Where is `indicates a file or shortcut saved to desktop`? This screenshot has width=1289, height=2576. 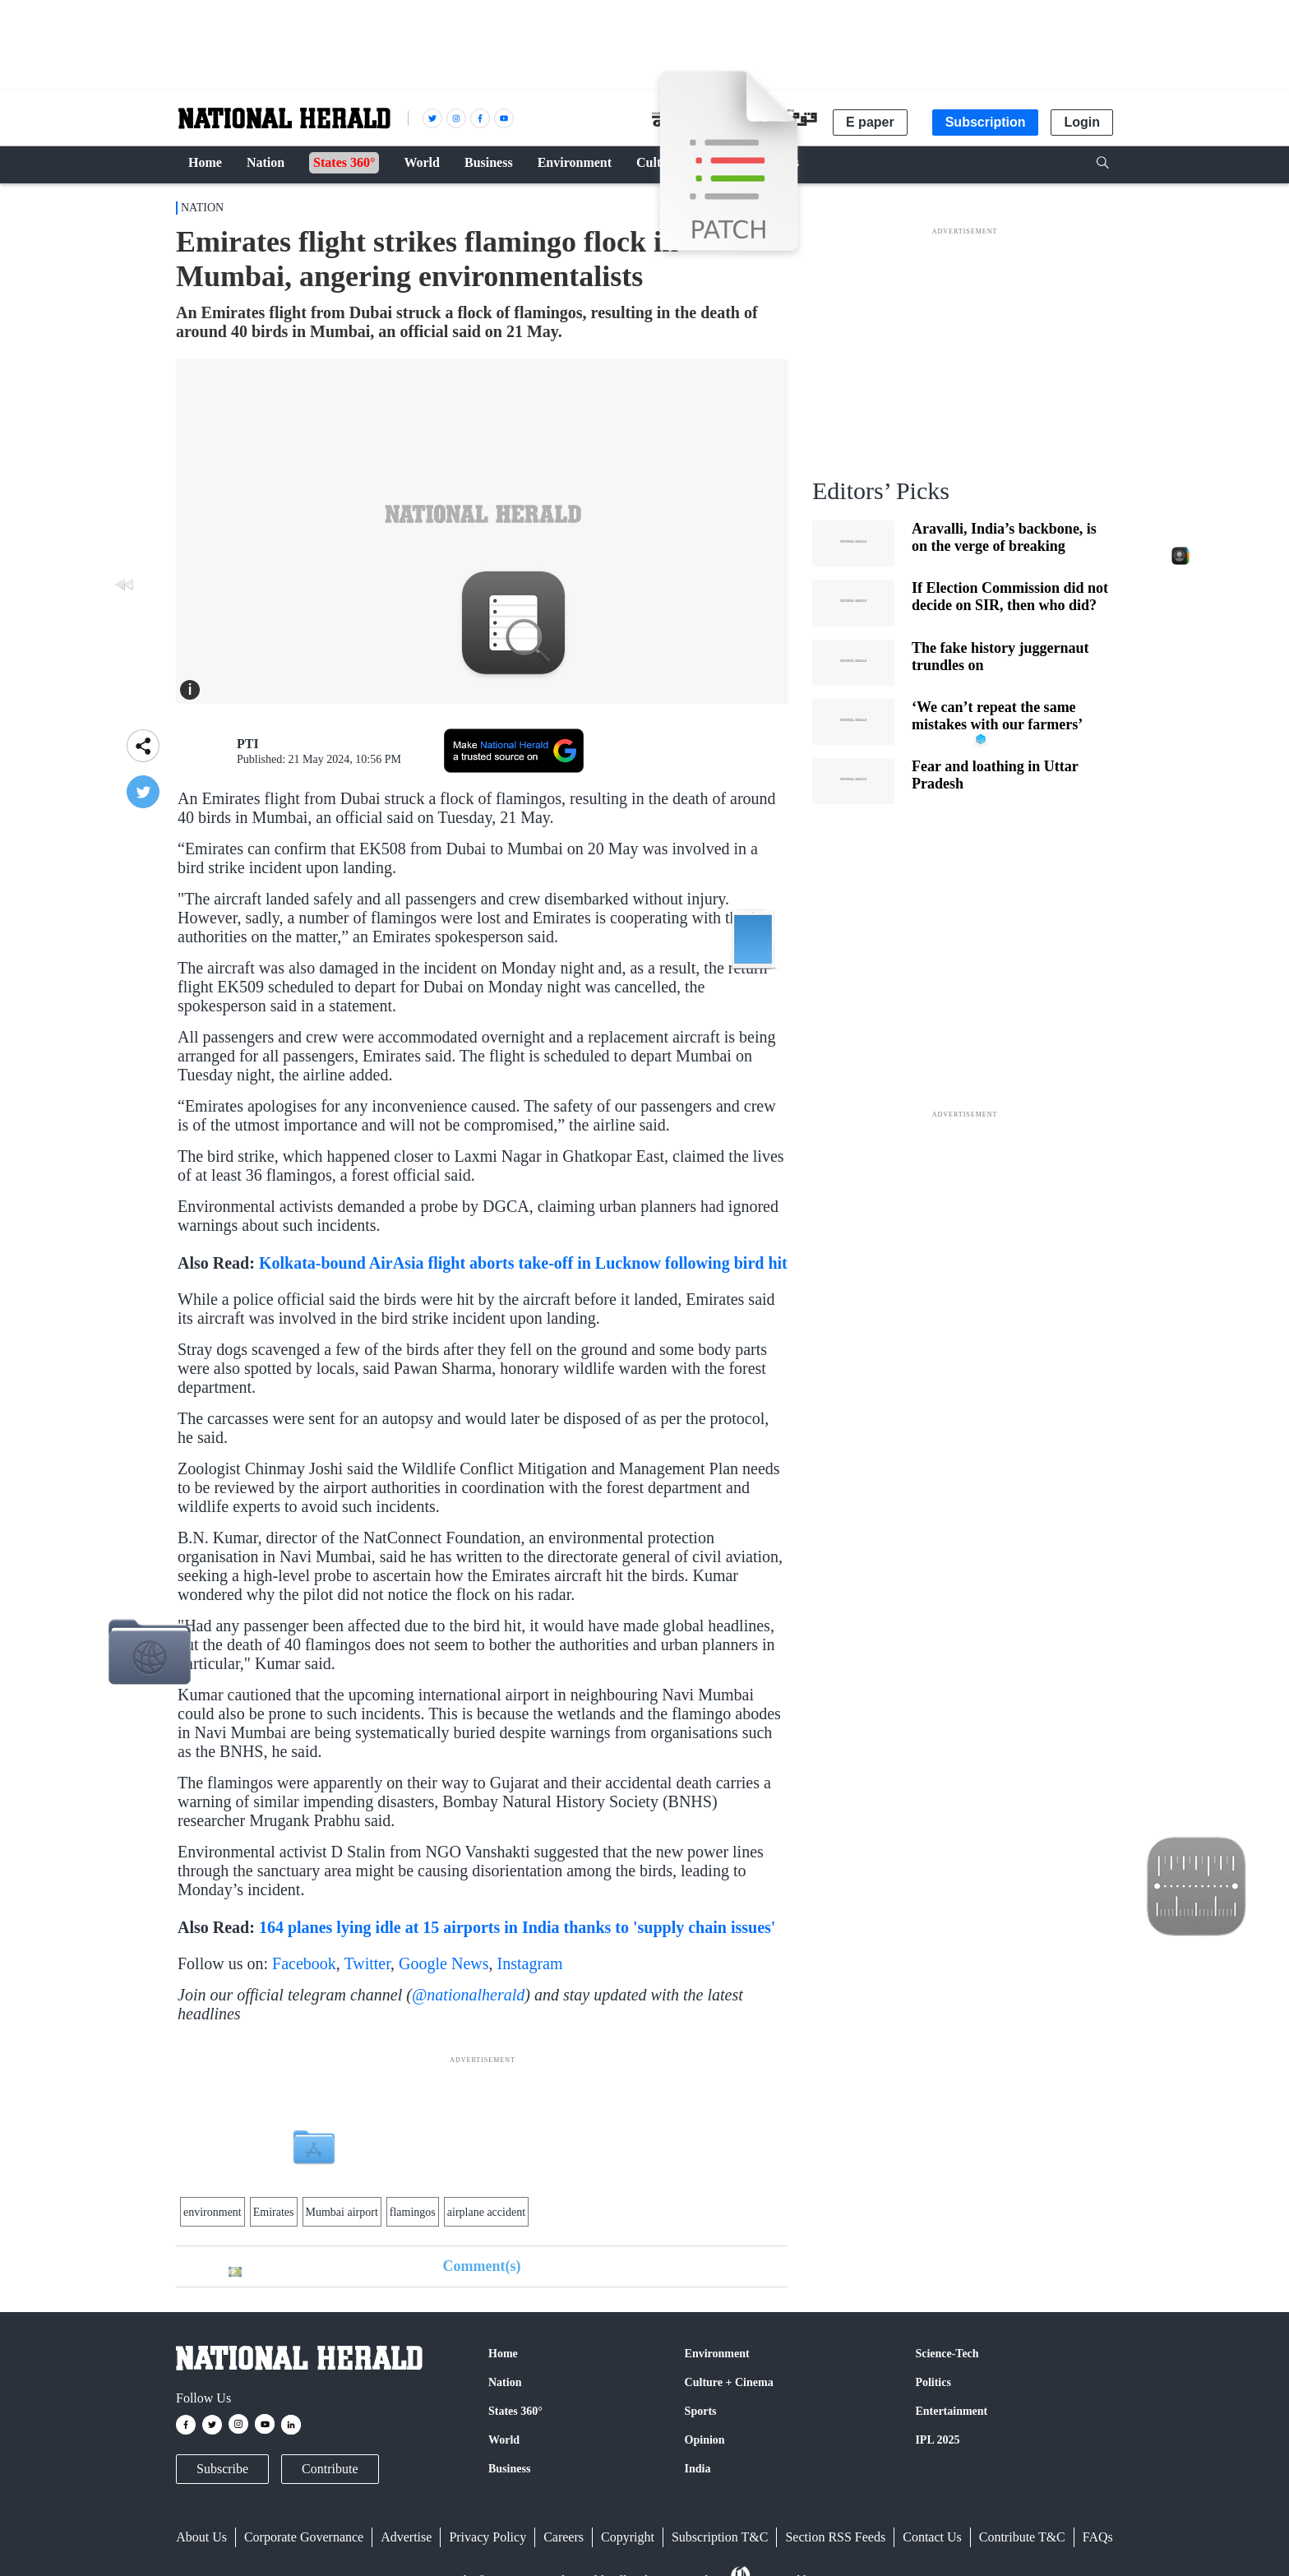
indicates a file or shortcut saved to desktop is located at coordinates (235, 2272).